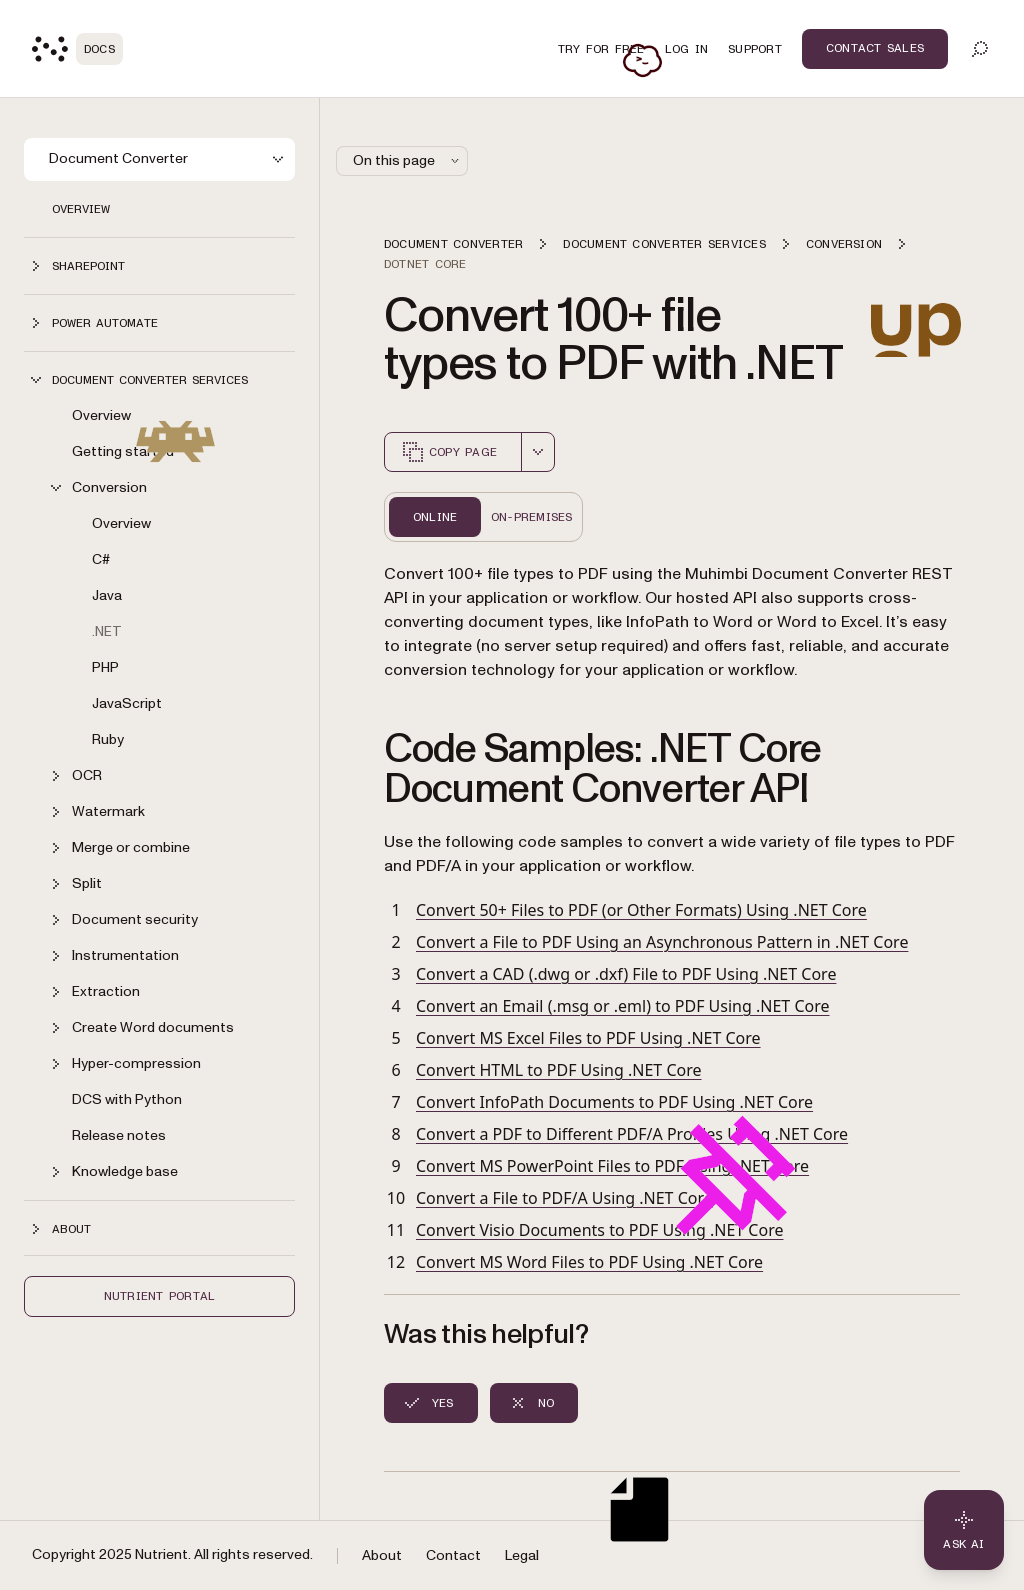 Image resolution: width=1024 pixels, height=1590 pixels. Describe the element at coordinates (642, 60) in the screenshot. I see `open termius ssh client` at that location.